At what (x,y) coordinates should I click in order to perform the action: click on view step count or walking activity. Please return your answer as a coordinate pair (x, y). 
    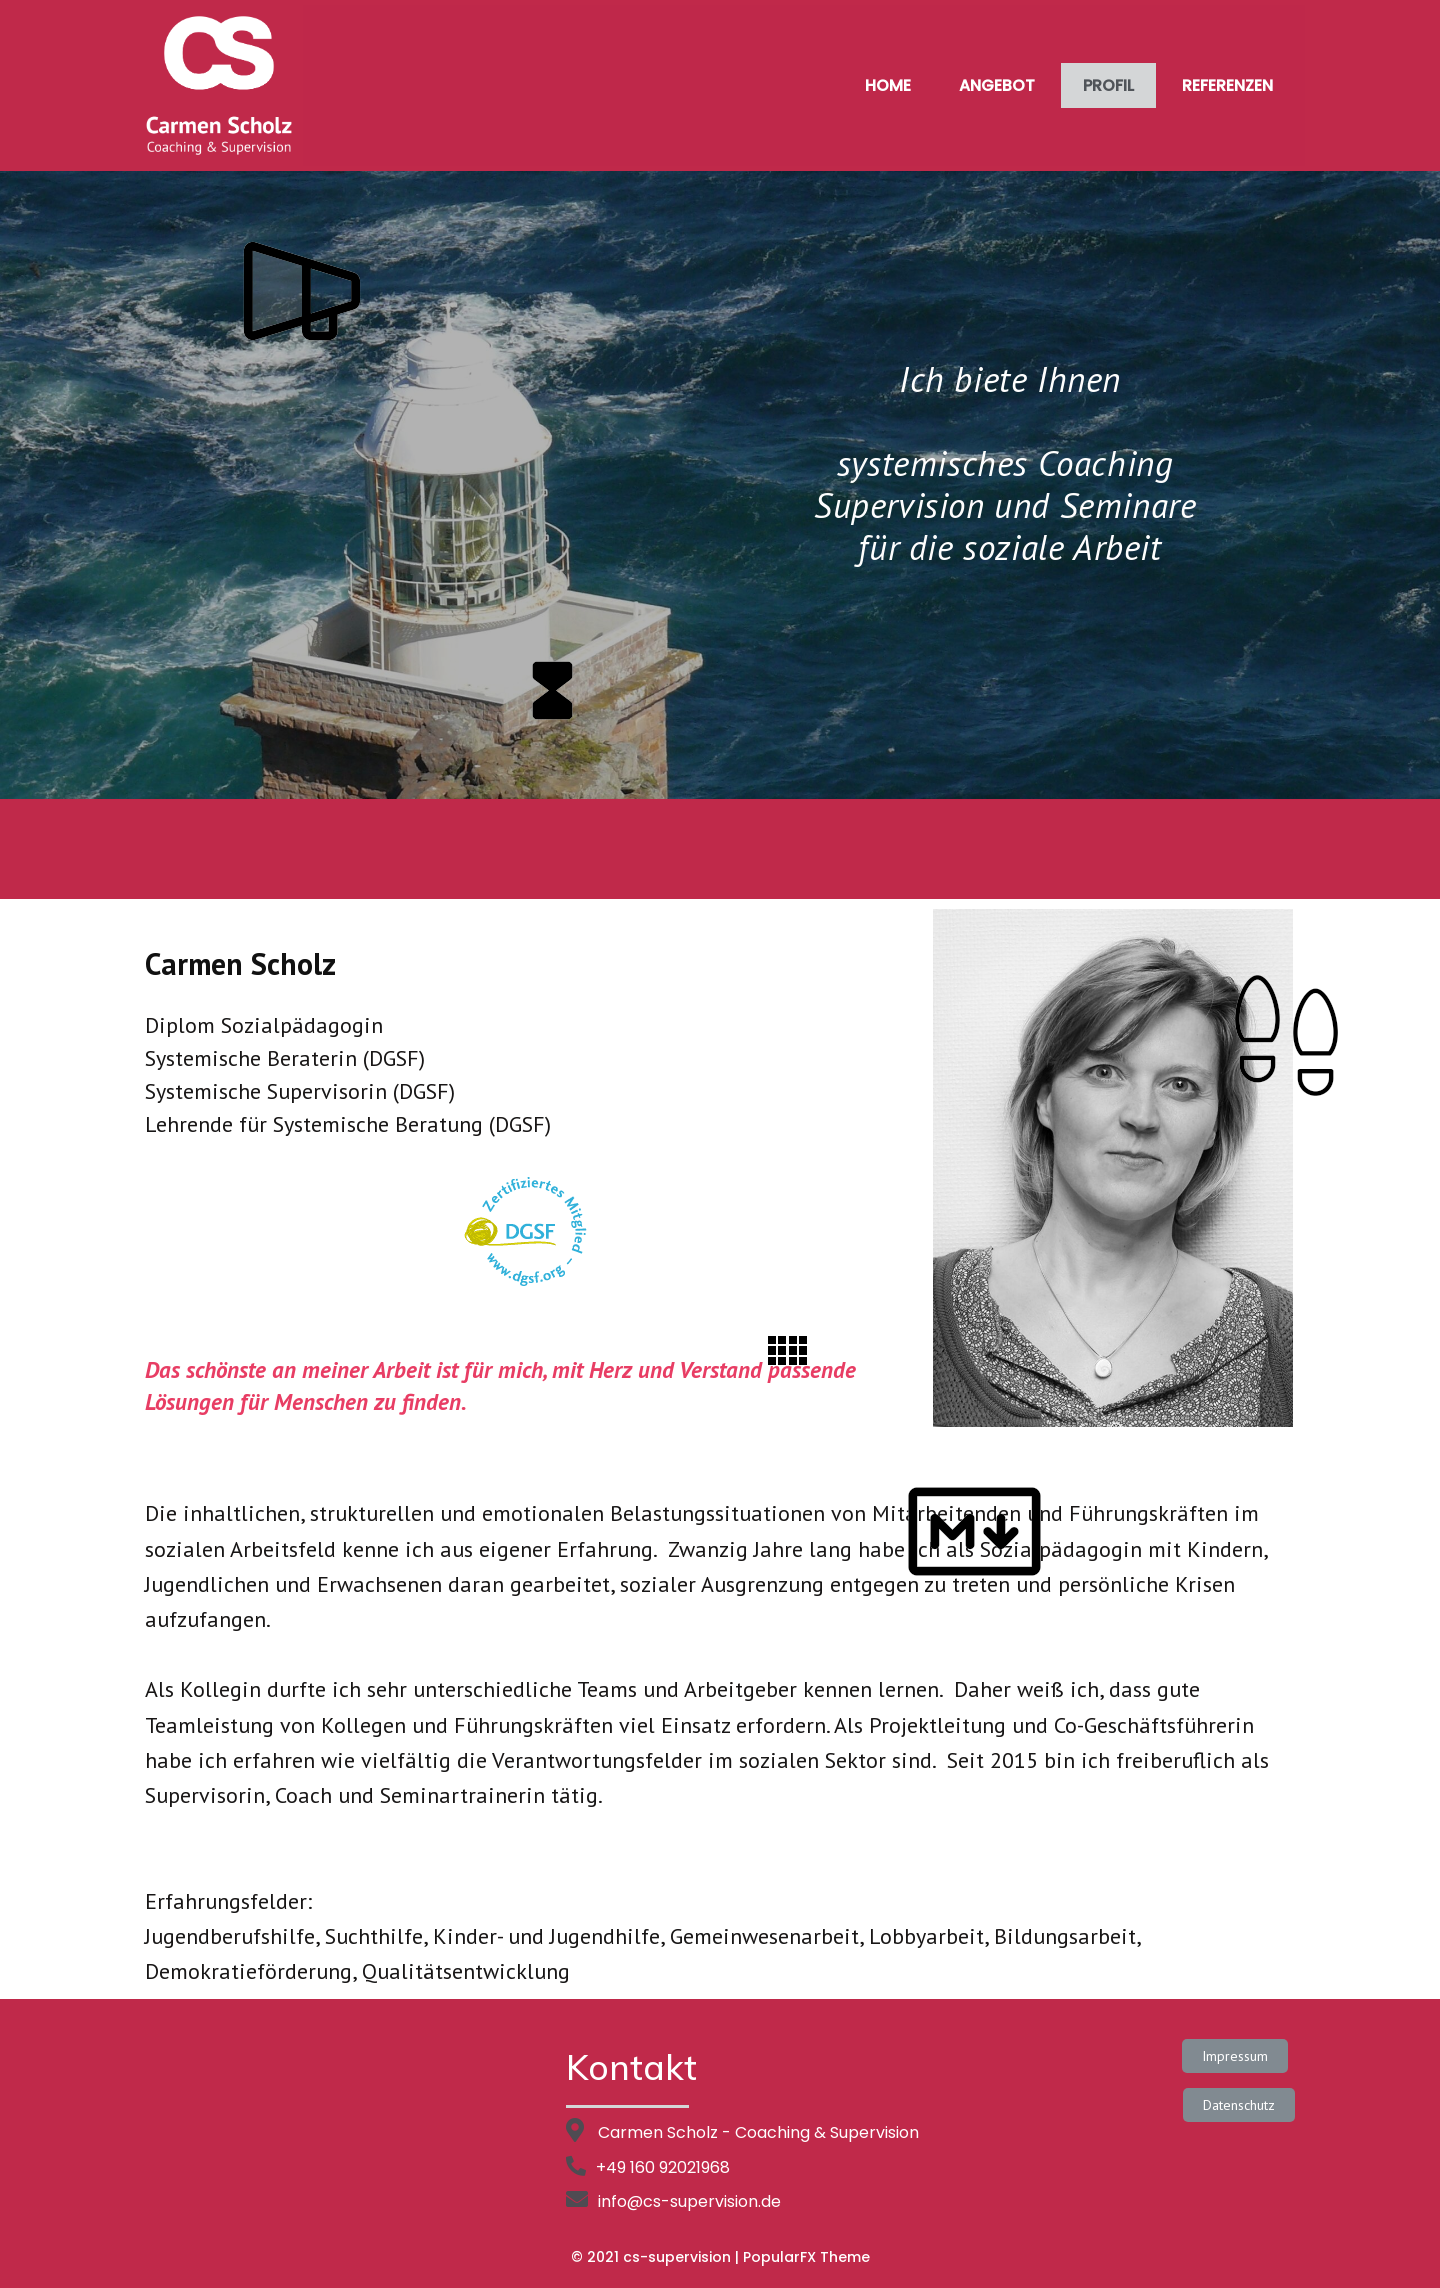
    Looking at the image, I should click on (1286, 1035).